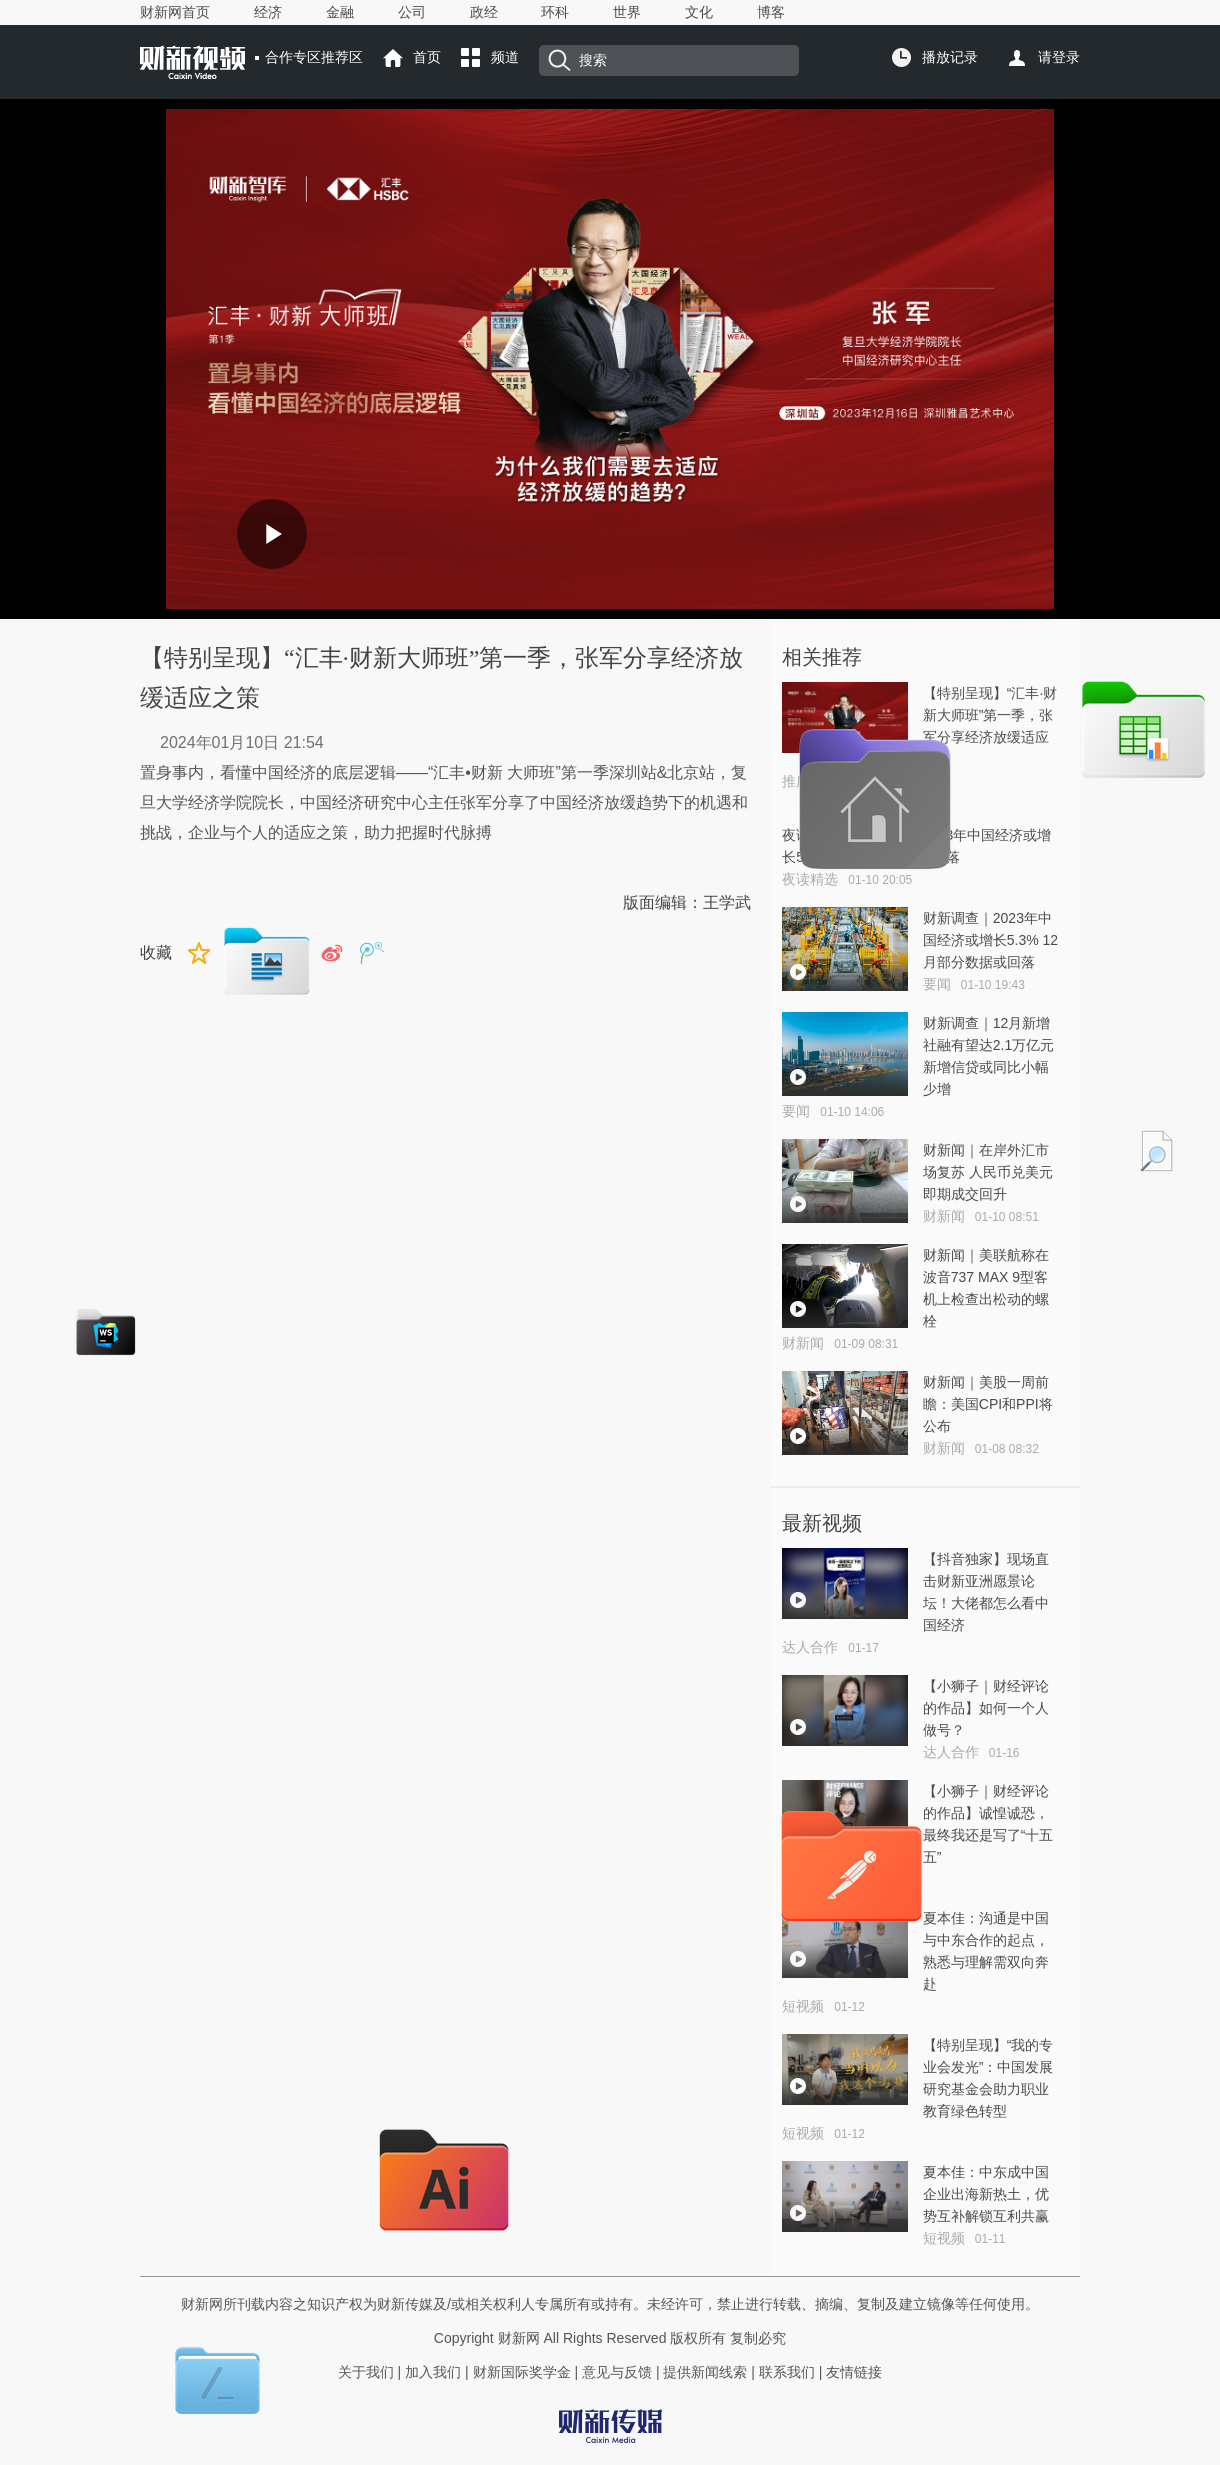 Image resolution: width=1220 pixels, height=2465 pixels. Describe the element at coordinates (875, 799) in the screenshot. I see `access your home folder` at that location.